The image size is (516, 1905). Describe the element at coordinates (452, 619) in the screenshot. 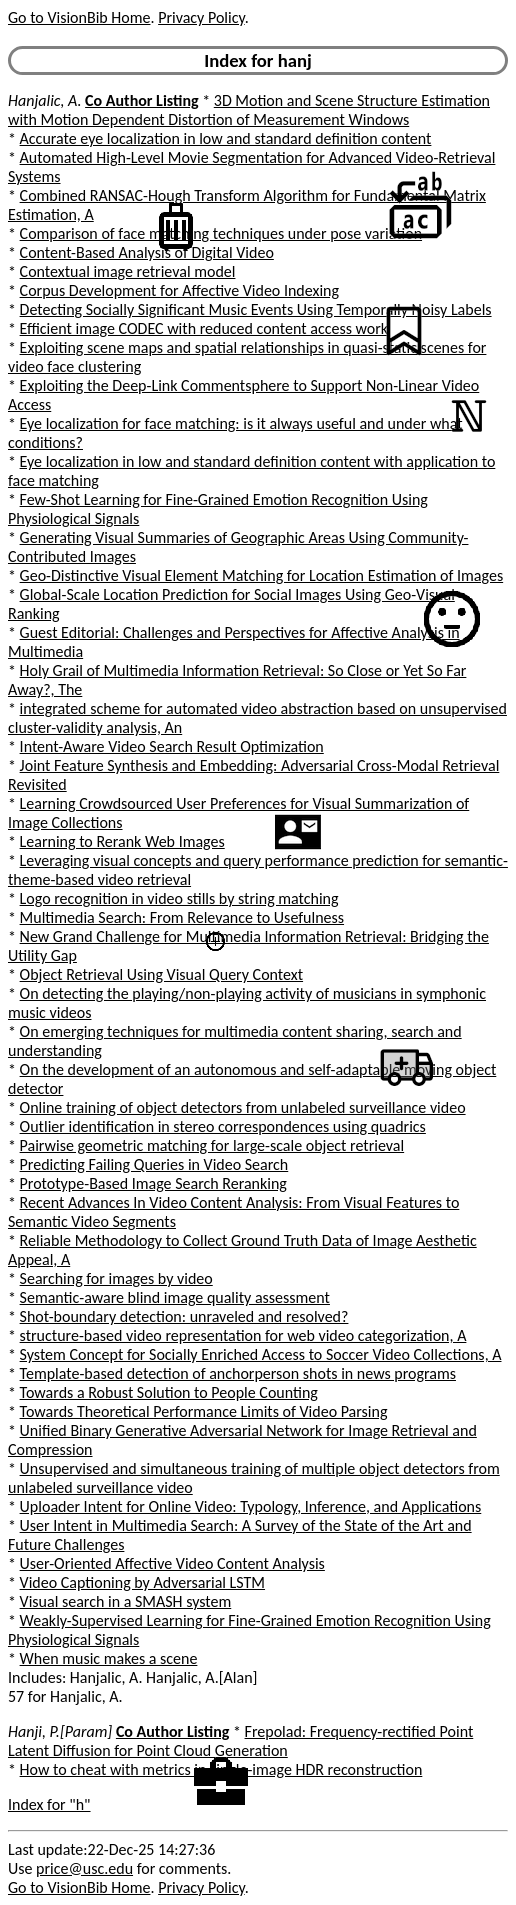

I see `indicates neutral feedback or rating` at that location.